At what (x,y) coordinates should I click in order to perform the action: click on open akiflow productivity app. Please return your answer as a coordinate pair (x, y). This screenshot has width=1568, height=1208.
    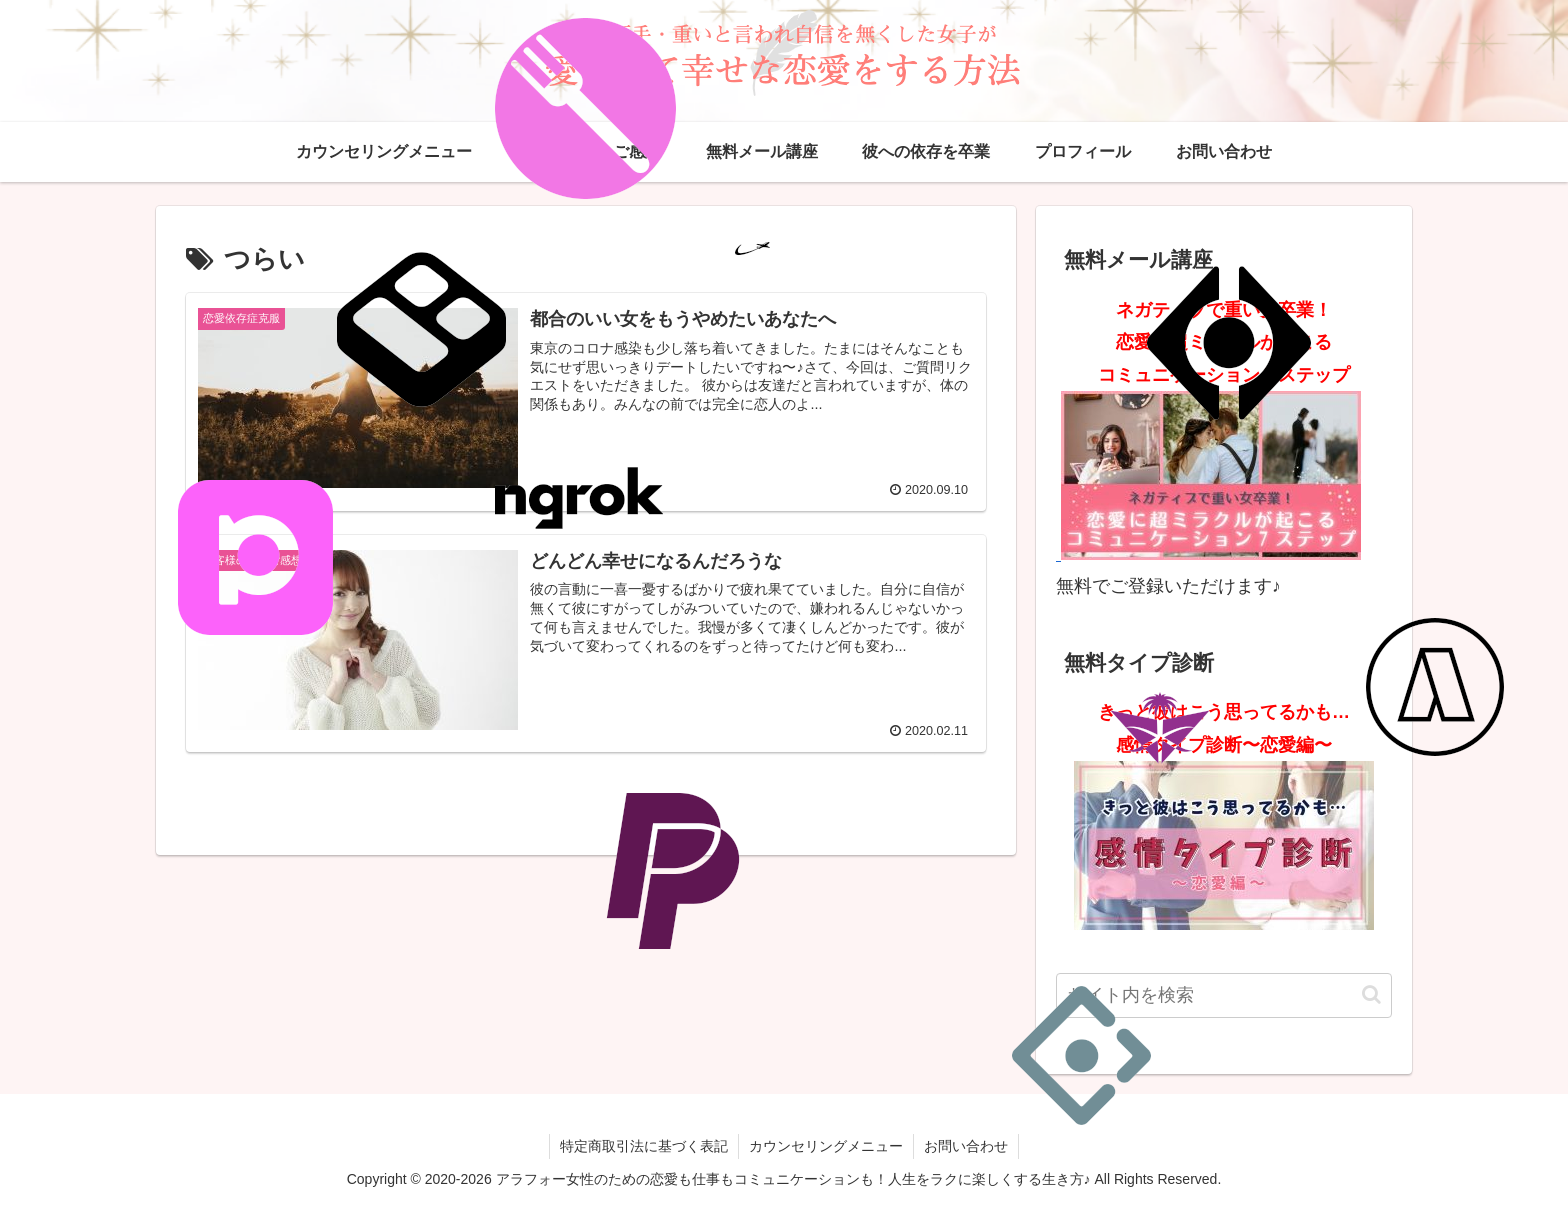
    Looking at the image, I should click on (1435, 687).